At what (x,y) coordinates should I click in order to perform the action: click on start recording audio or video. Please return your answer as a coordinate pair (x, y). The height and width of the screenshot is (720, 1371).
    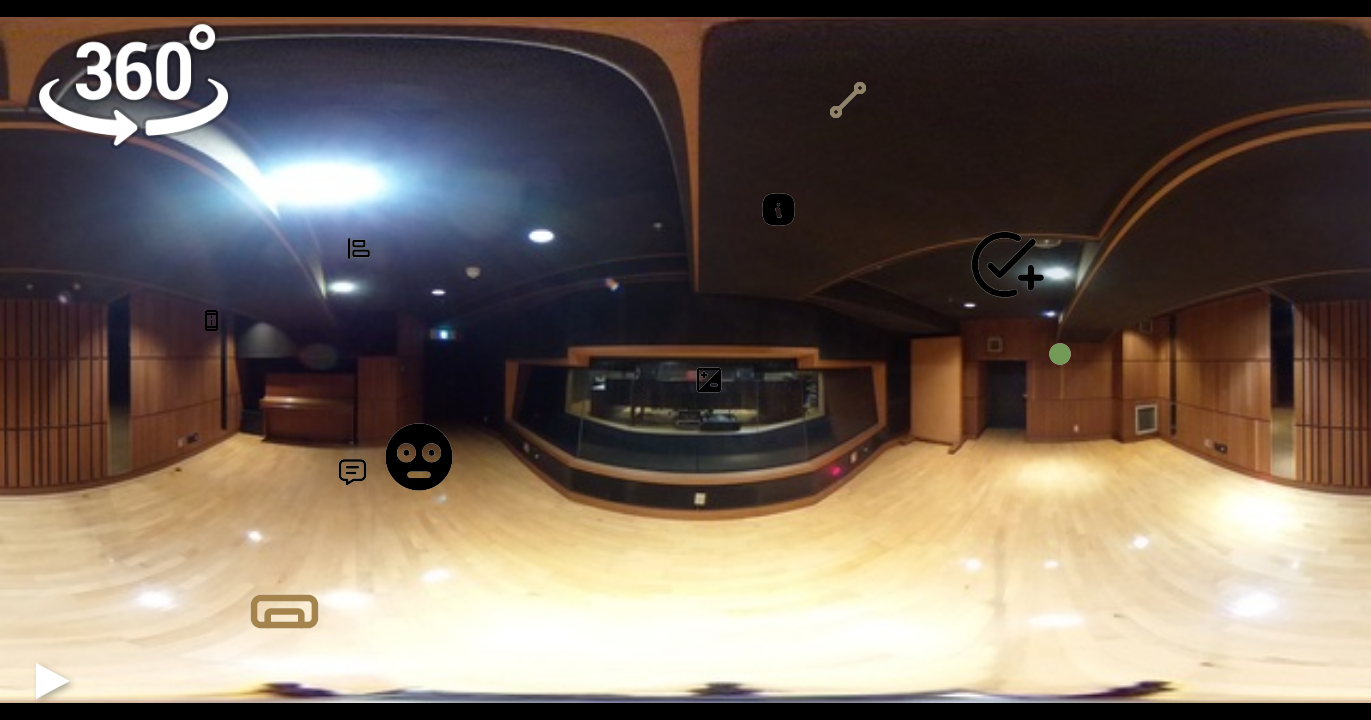
    Looking at the image, I should click on (1060, 354).